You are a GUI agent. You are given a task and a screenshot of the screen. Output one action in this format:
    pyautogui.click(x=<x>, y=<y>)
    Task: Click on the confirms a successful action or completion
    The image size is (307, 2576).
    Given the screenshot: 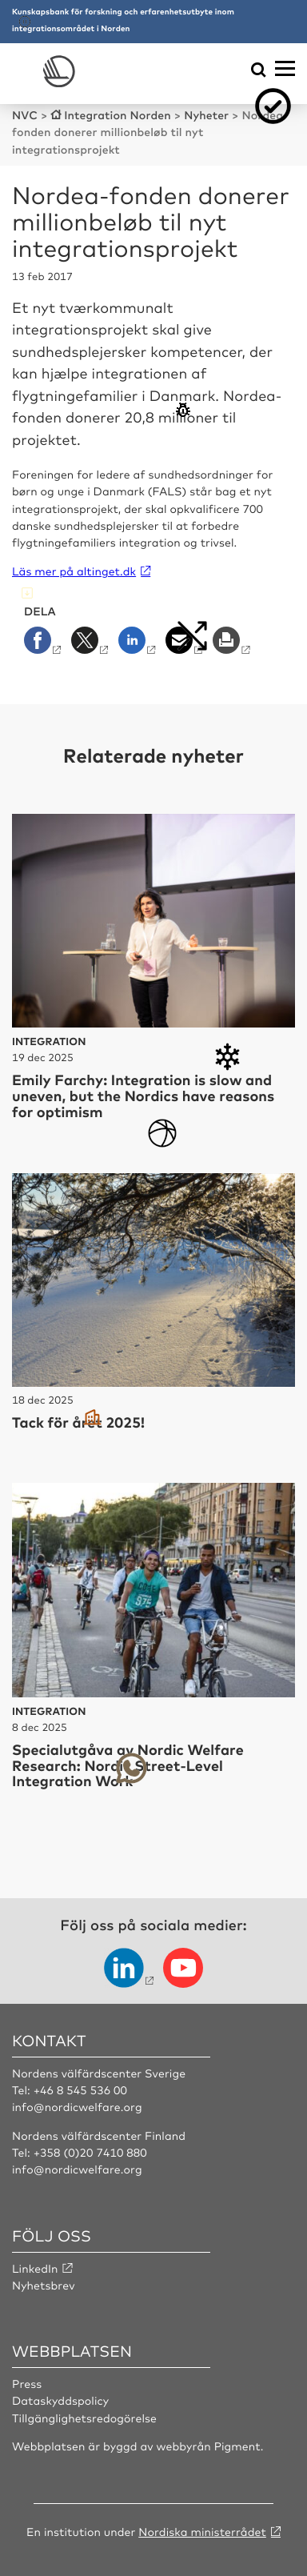 What is the action you would take?
    pyautogui.click(x=273, y=106)
    